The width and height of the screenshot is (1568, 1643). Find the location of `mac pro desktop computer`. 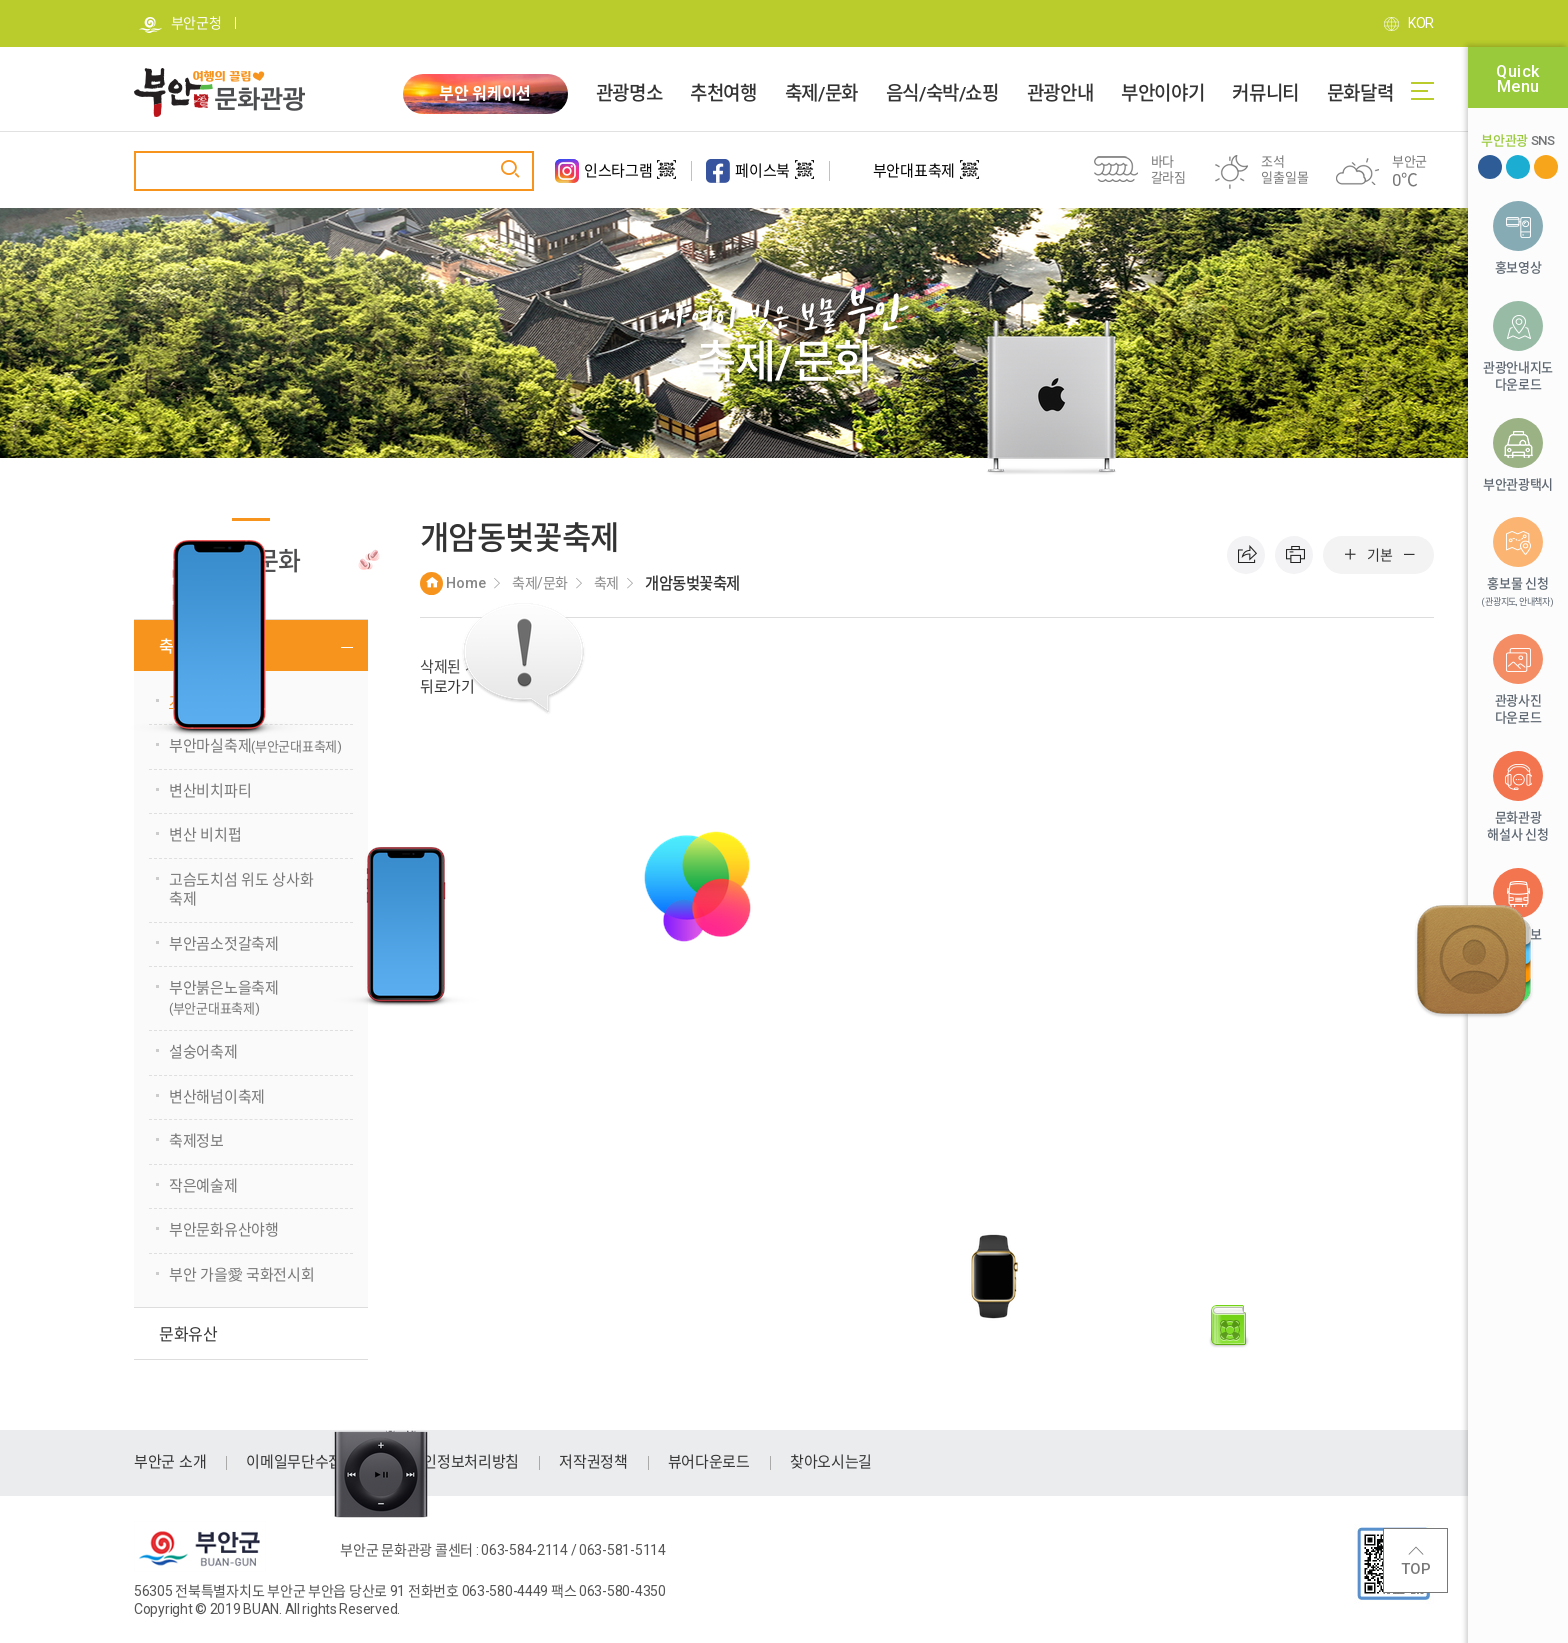

mac pro desktop computer is located at coordinates (1051, 398).